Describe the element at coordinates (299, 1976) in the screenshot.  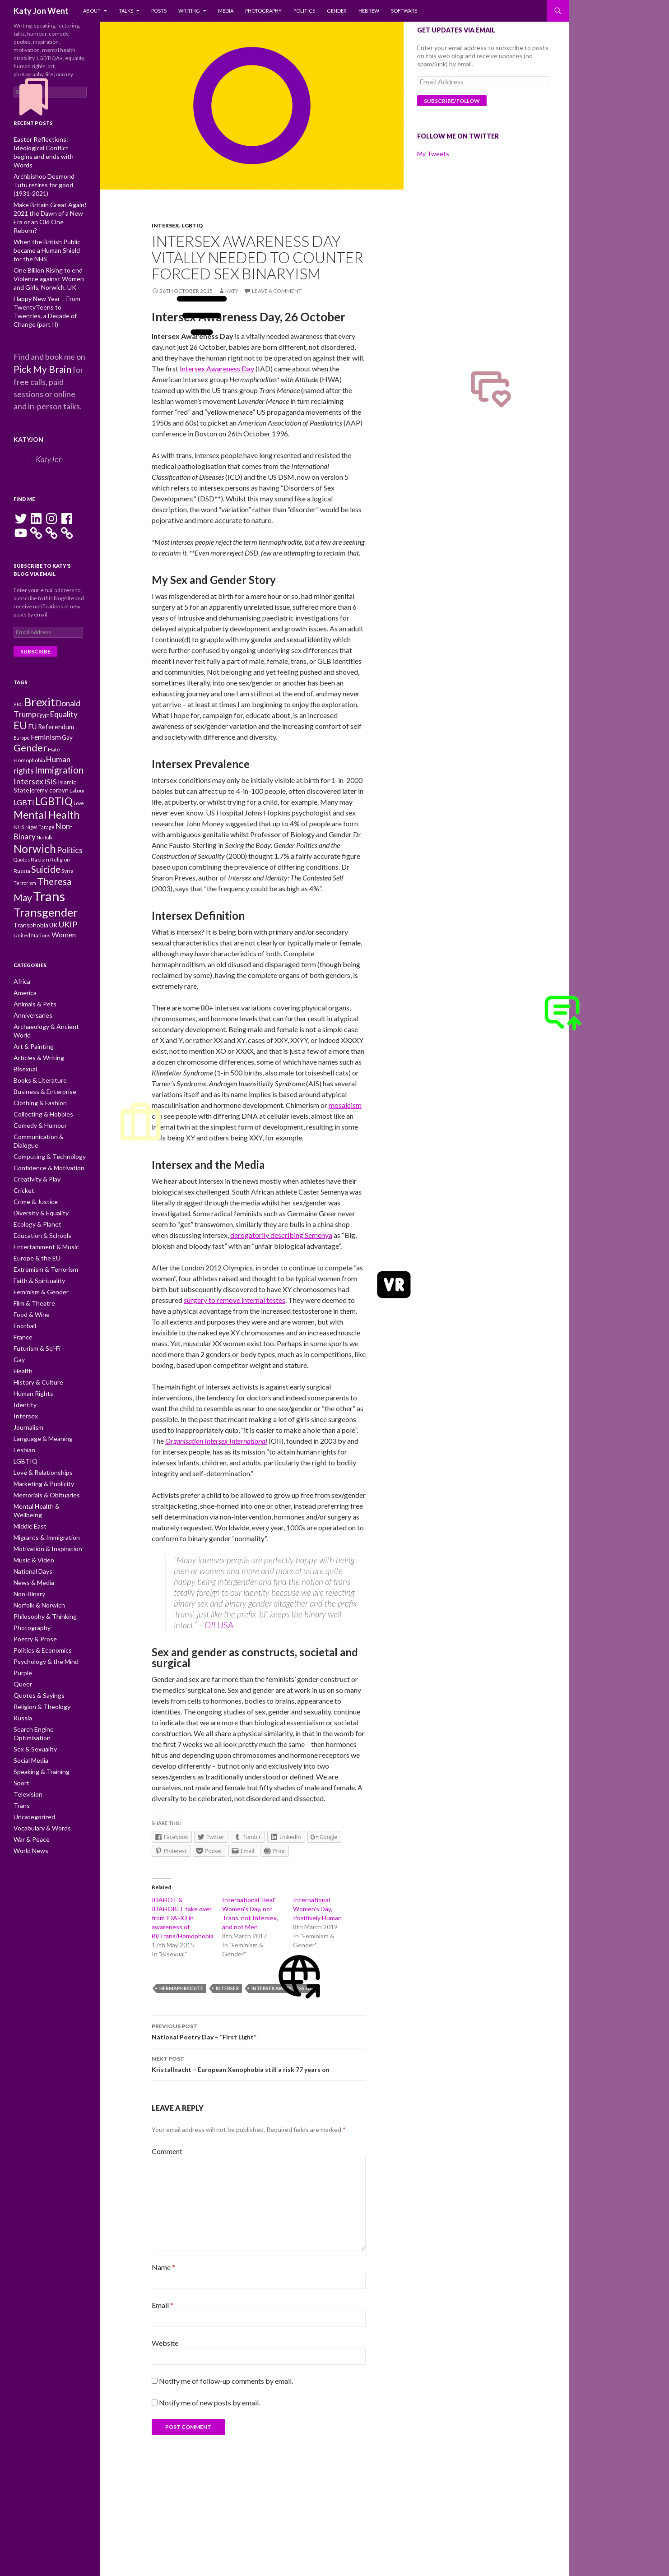
I see `share content to the web` at that location.